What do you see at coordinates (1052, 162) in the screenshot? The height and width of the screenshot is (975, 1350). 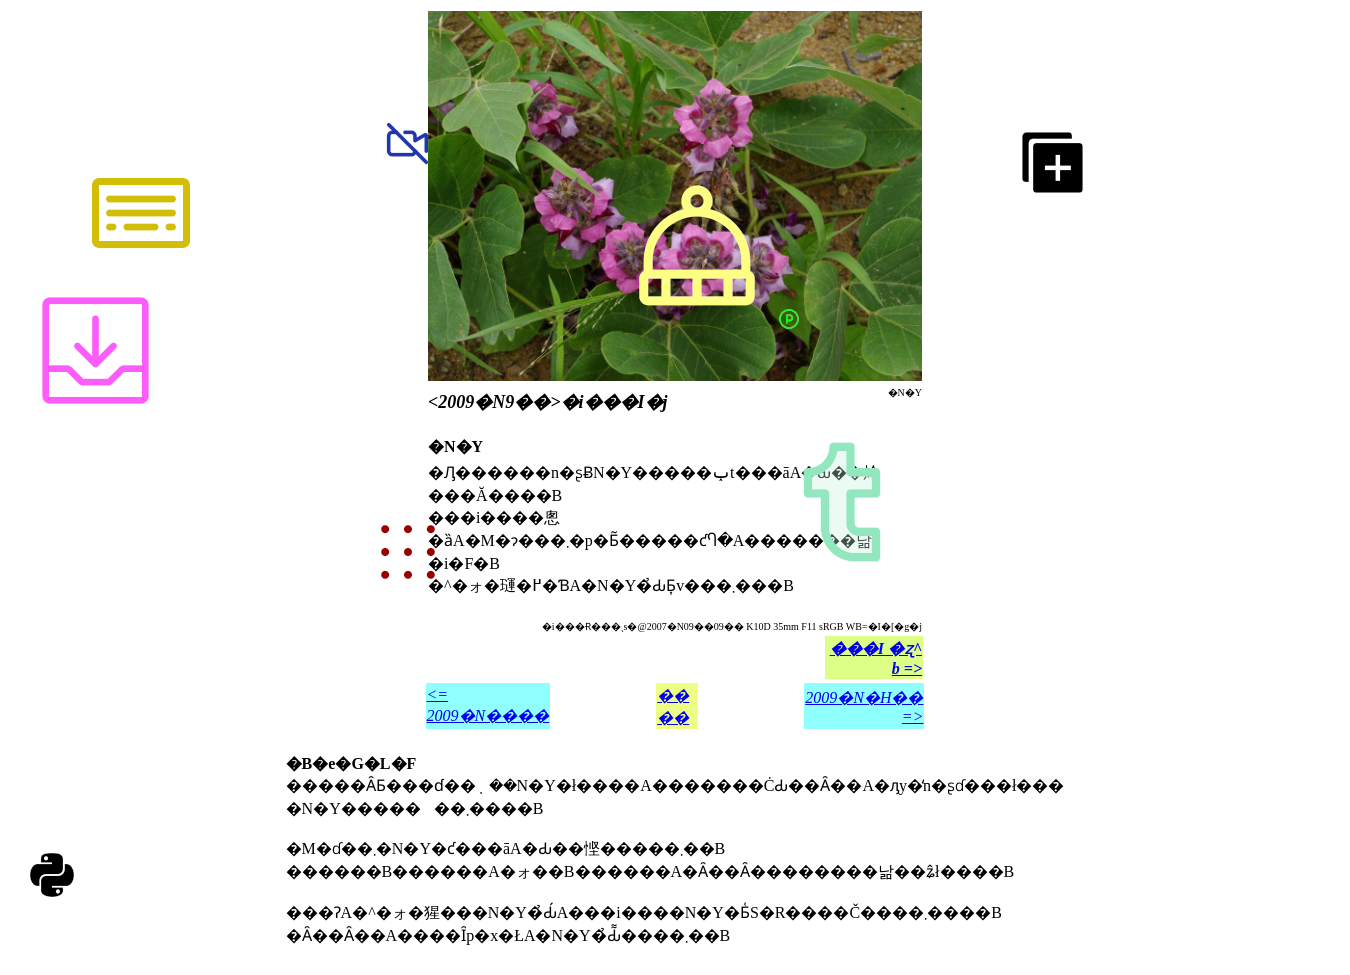 I see `duplicate or copy an item` at bounding box center [1052, 162].